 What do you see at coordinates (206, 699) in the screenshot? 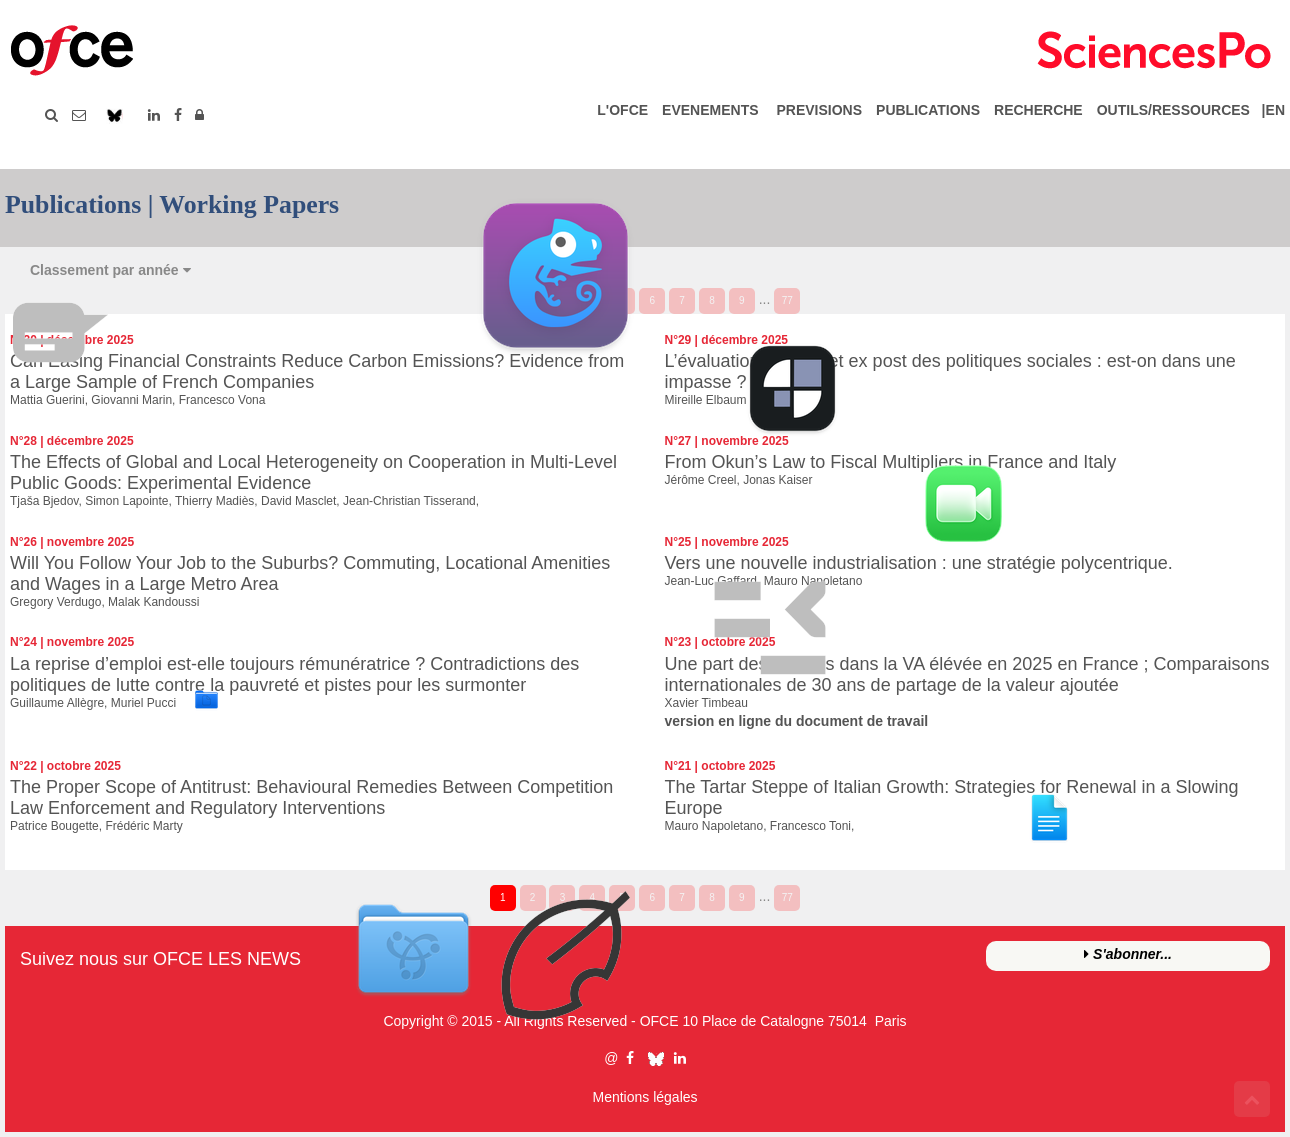
I see `open your documents folder` at bounding box center [206, 699].